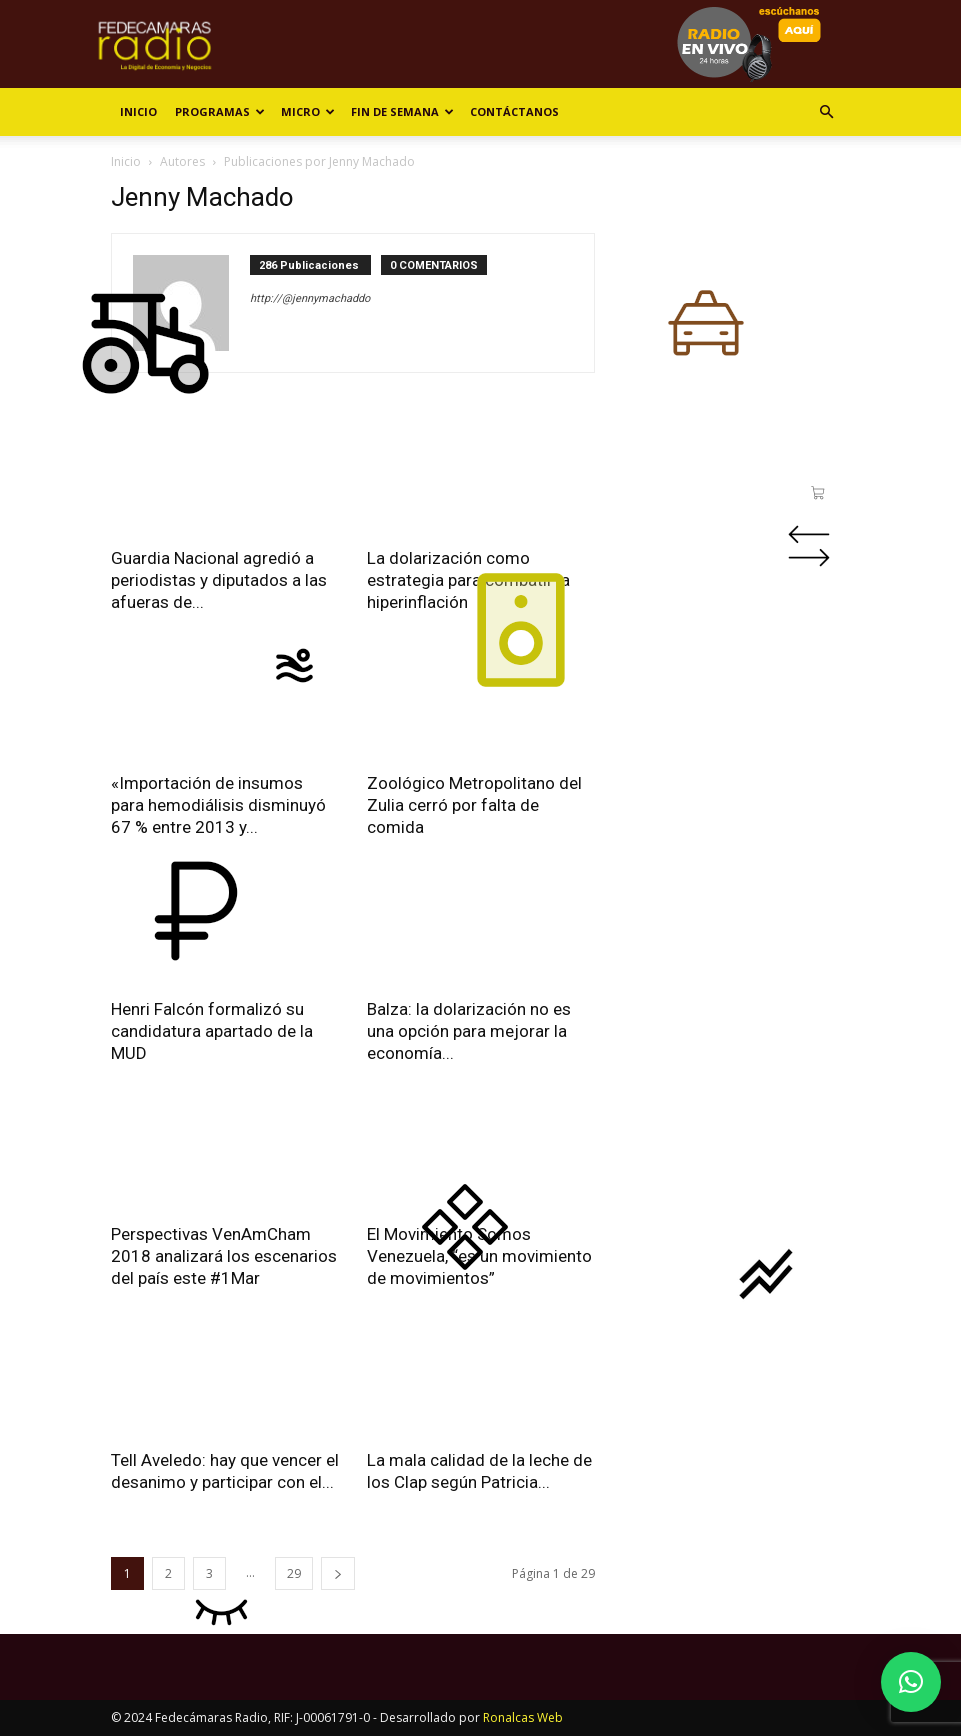 The image size is (961, 1736). What do you see at coordinates (818, 493) in the screenshot?
I see `view your shopping cart` at bounding box center [818, 493].